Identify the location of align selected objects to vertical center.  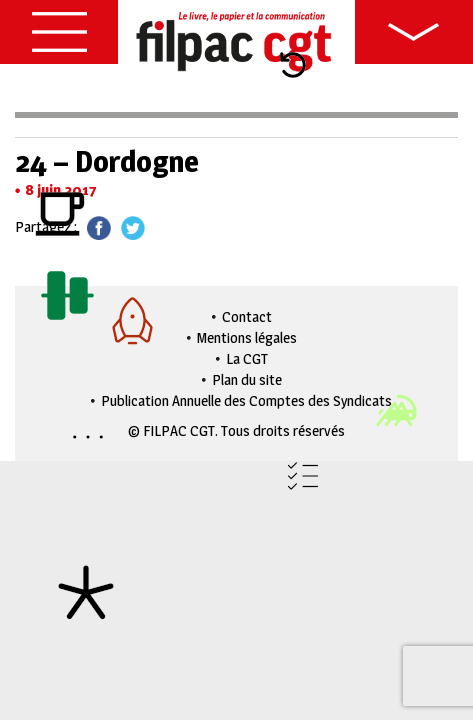
(67, 295).